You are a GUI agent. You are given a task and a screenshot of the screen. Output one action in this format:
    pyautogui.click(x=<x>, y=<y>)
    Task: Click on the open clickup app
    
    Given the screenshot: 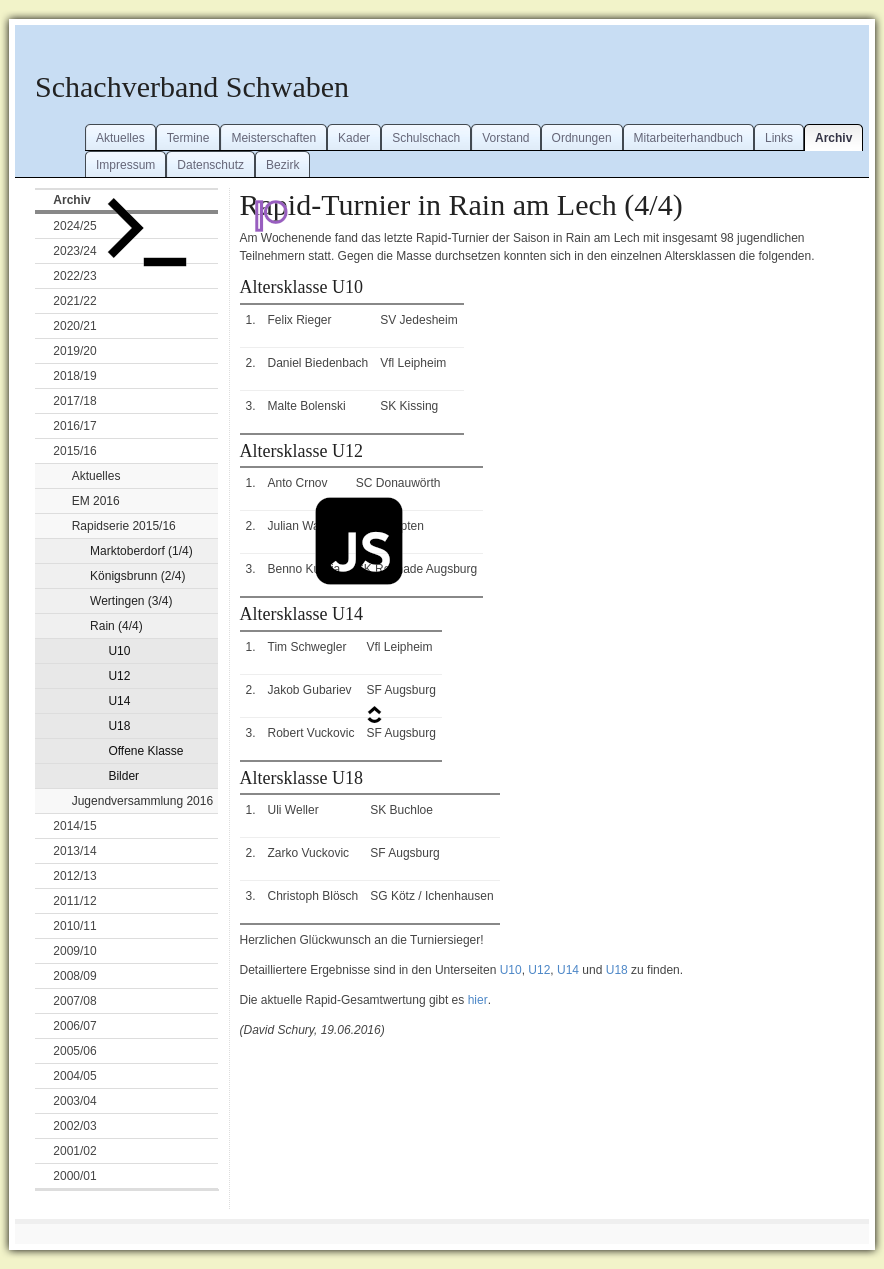 What is the action you would take?
    pyautogui.click(x=374, y=714)
    